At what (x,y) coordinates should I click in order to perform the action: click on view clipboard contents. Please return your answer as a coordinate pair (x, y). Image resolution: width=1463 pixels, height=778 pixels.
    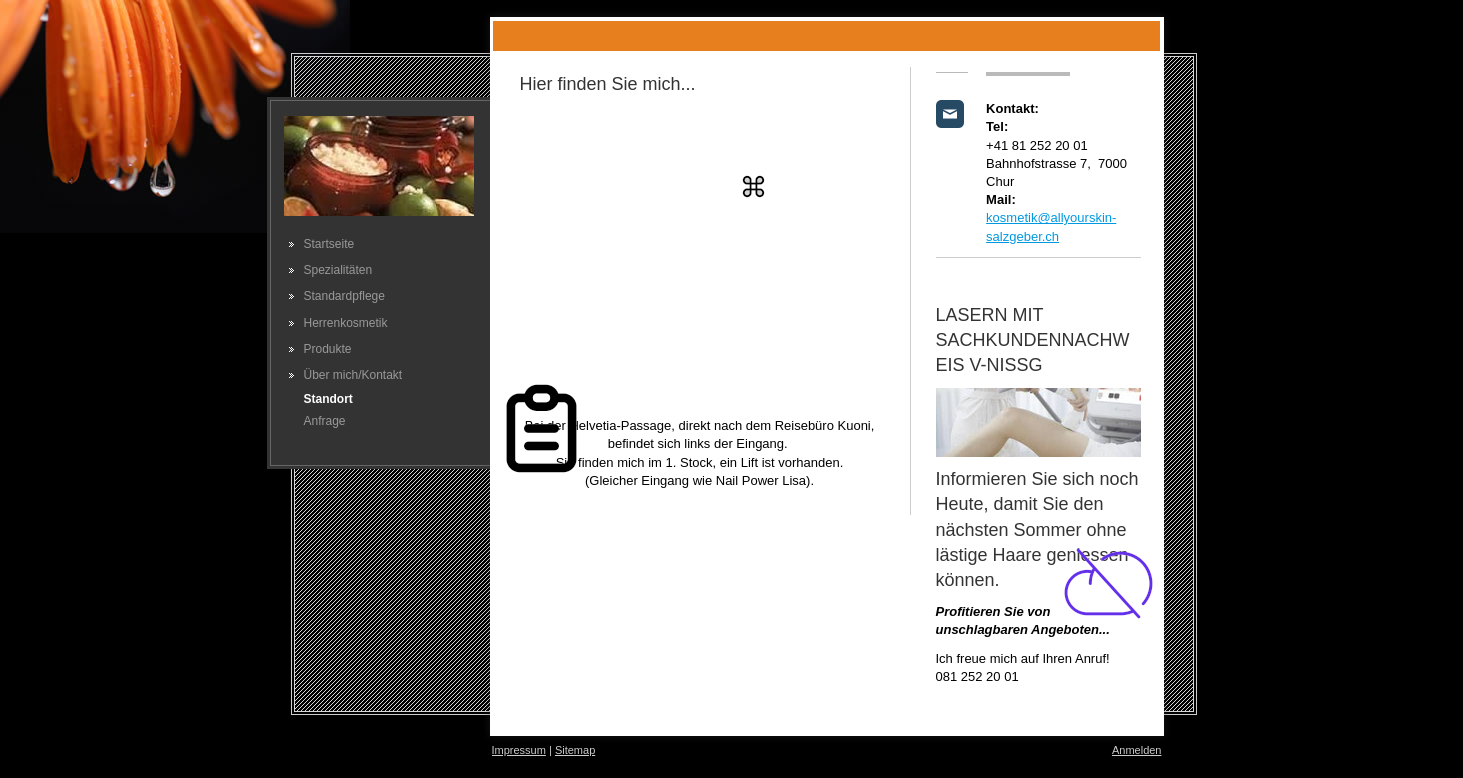
    Looking at the image, I should click on (541, 428).